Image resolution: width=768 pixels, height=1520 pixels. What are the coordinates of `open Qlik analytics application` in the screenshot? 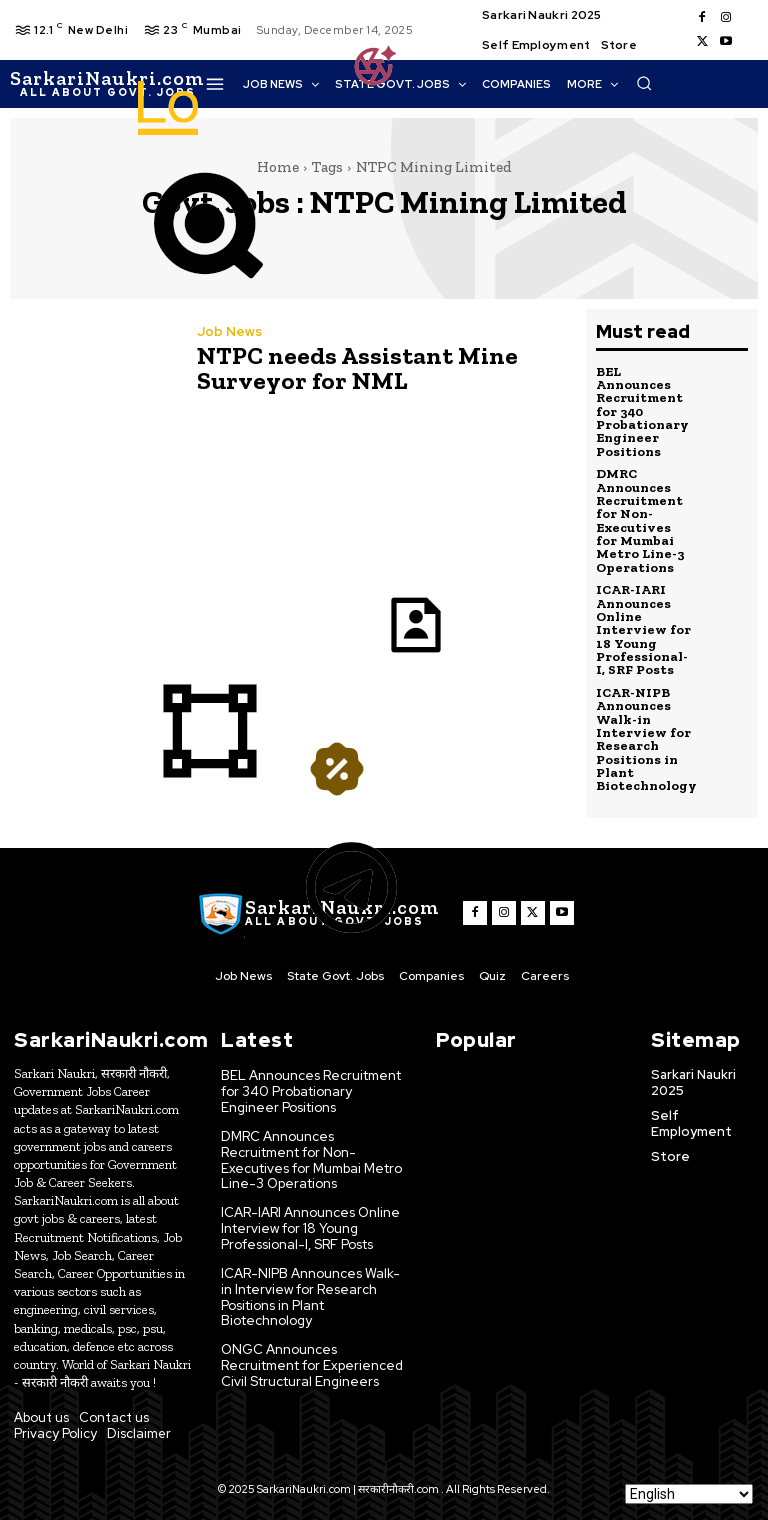 It's located at (208, 225).